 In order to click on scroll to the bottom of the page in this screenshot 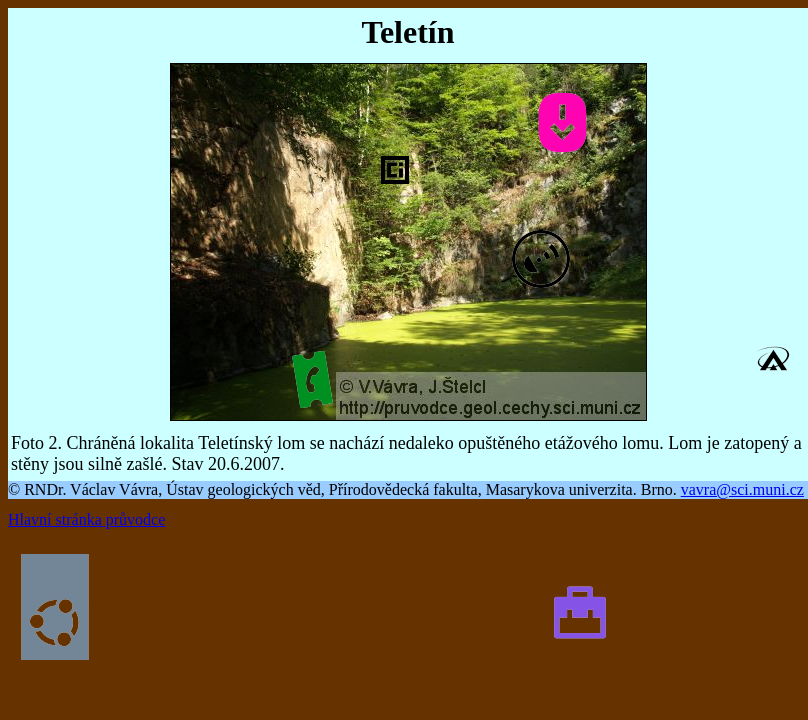, I will do `click(562, 122)`.